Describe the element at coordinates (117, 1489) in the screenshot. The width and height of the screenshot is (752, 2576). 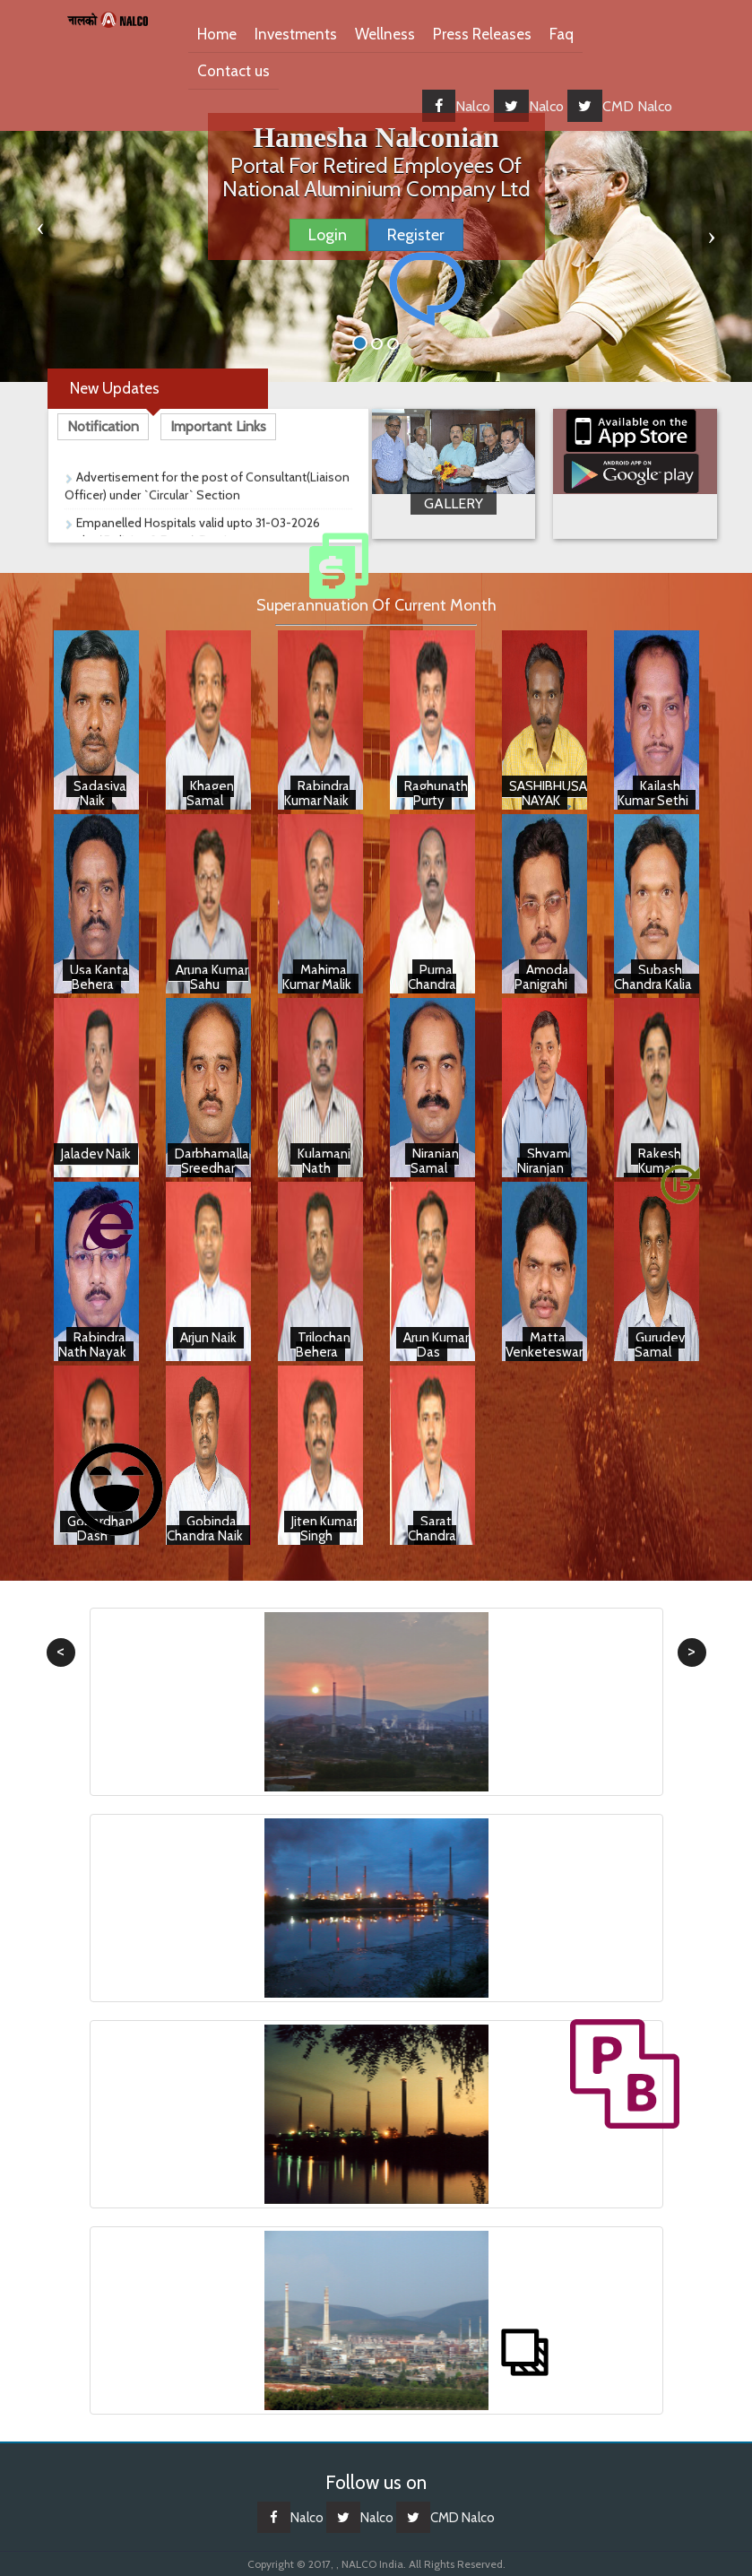
I see `add a laughing reaction to a message` at that location.